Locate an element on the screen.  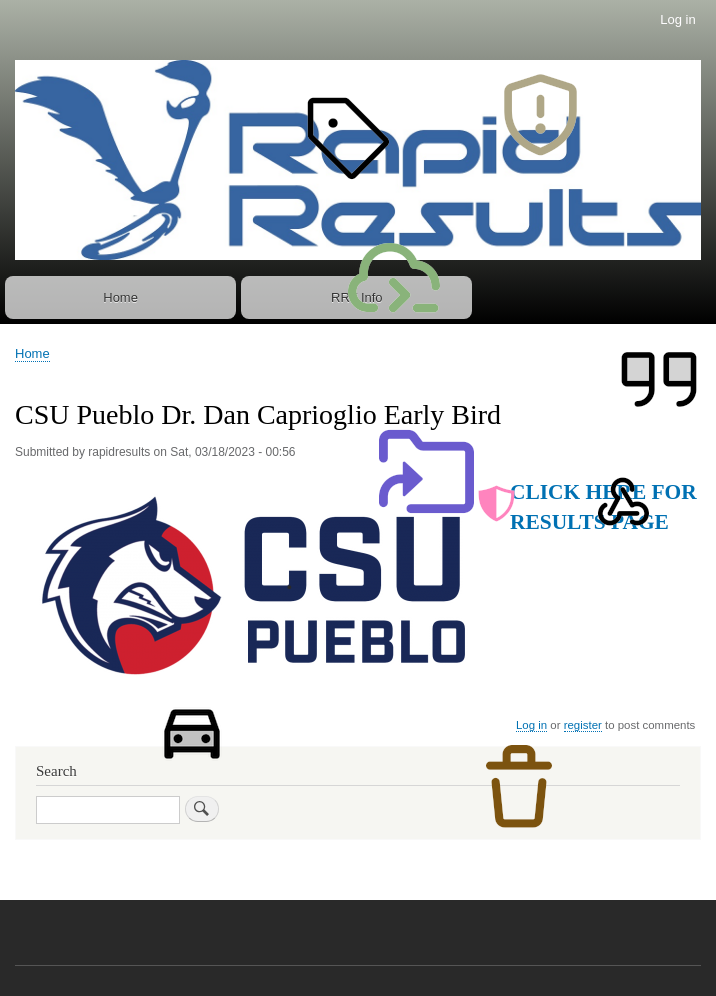
configure webhook integrations is located at coordinates (623, 501).